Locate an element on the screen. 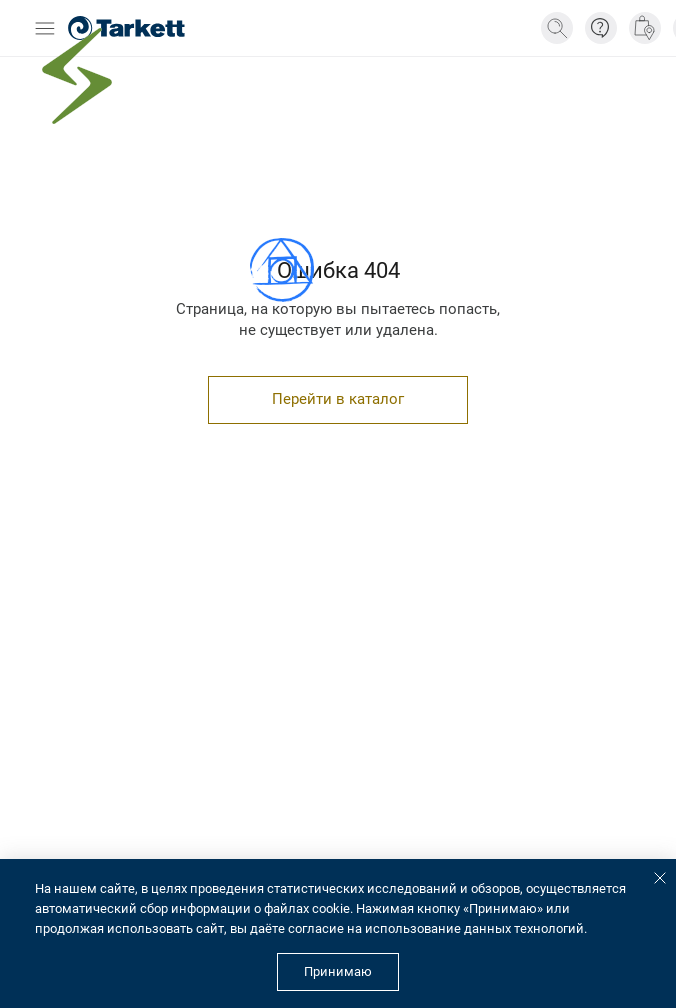 The width and height of the screenshot is (676, 1008). postcss css processing tool logo is located at coordinates (282, 270).